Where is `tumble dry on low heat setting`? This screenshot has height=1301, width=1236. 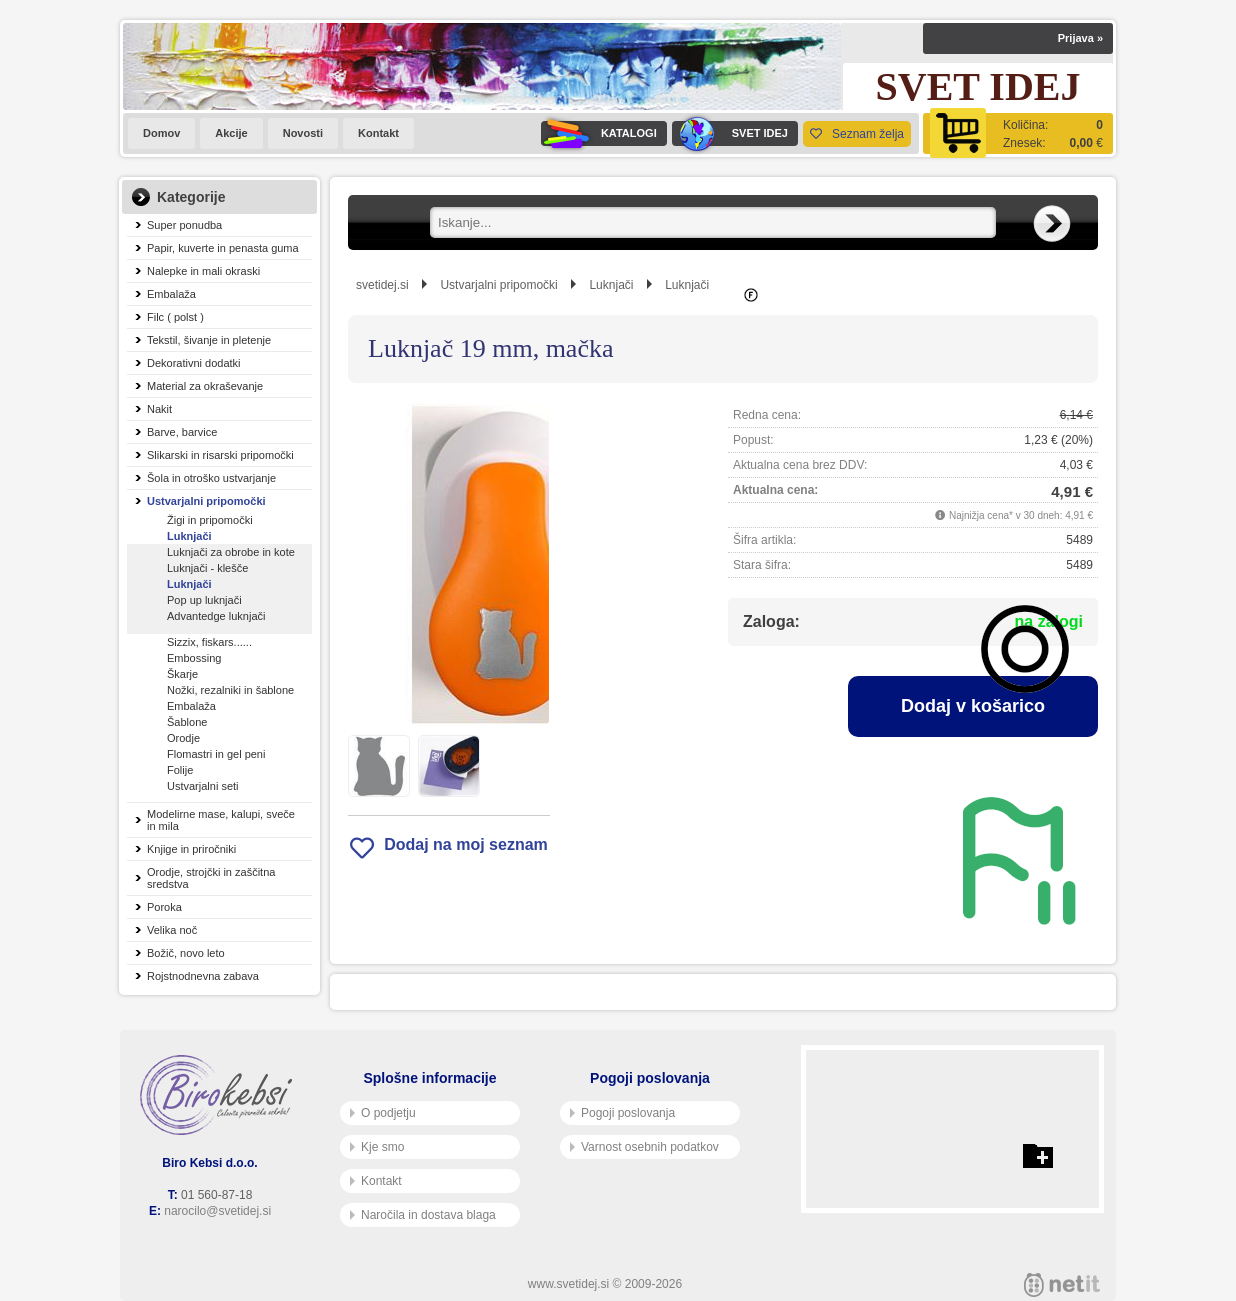
tumble dry on low heat setting is located at coordinates (751, 295).